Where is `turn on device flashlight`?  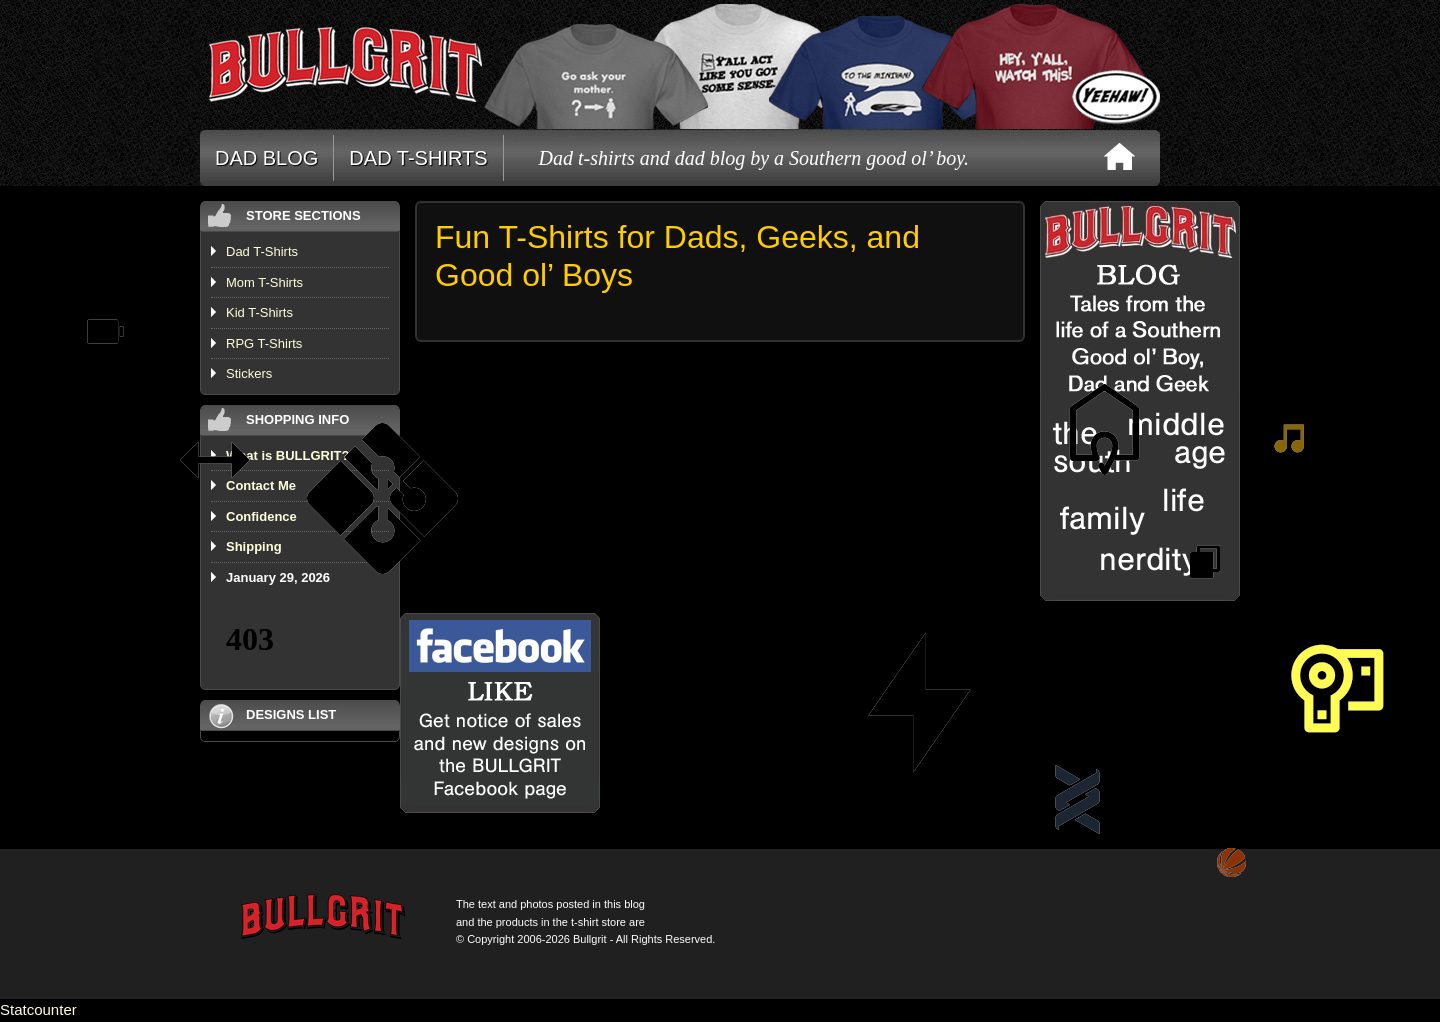 turn on device flashlight is located at coordinates (919, 702).